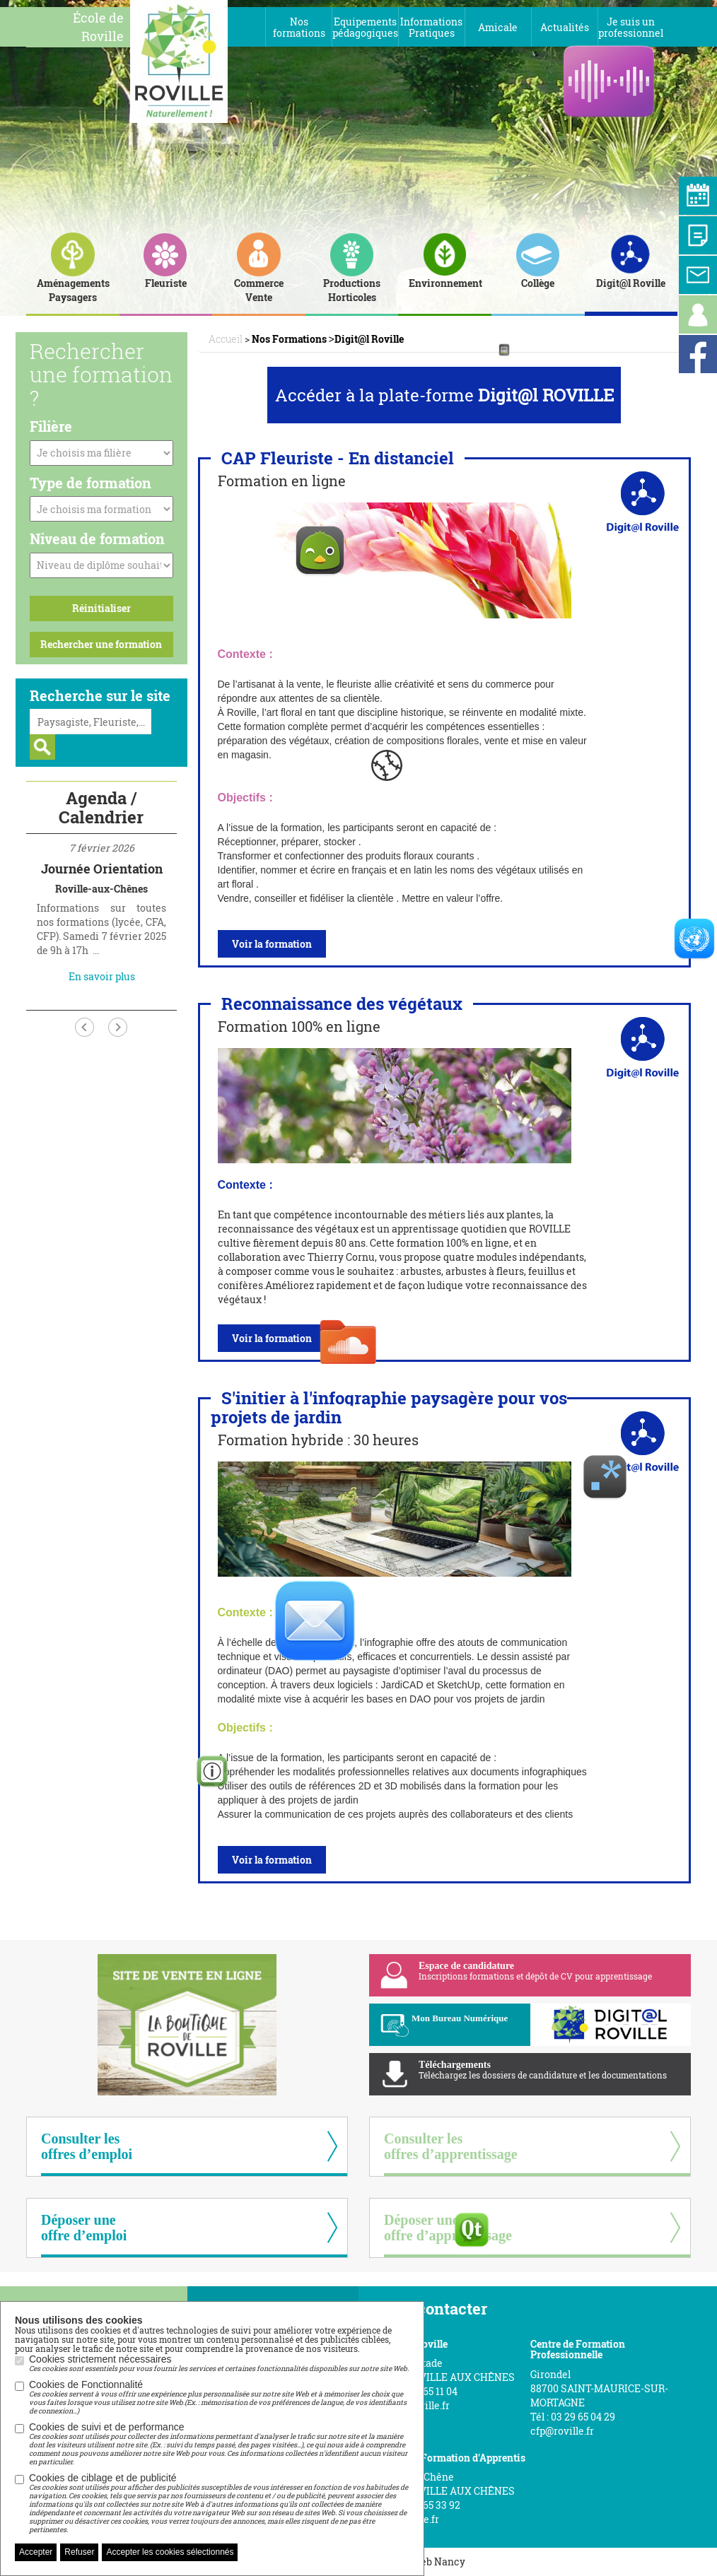 Image resolution: width=717 pixels, height=2576 pixels. I want to click on open the sound recorder app, so click(609, 81).